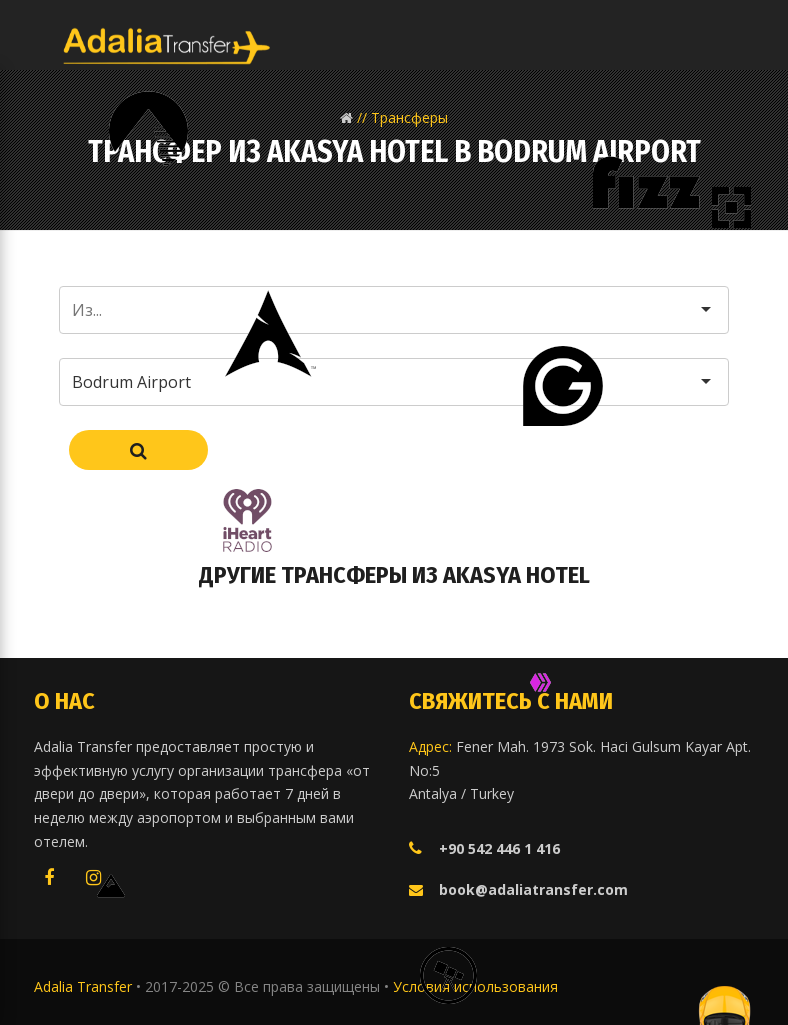  I want to click on fizz app or service logo, so click(646, 182).